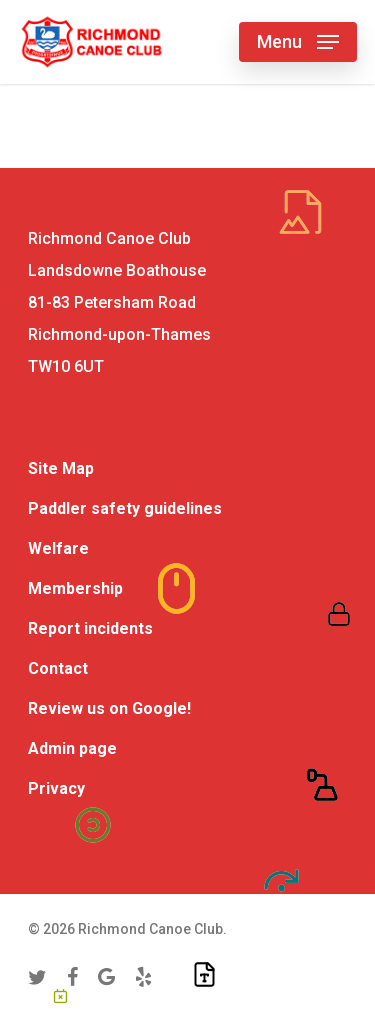  Describe the element at coordinates (176, 588) in the screenshot. I see `adjust mouse or pointer settings` at that location.